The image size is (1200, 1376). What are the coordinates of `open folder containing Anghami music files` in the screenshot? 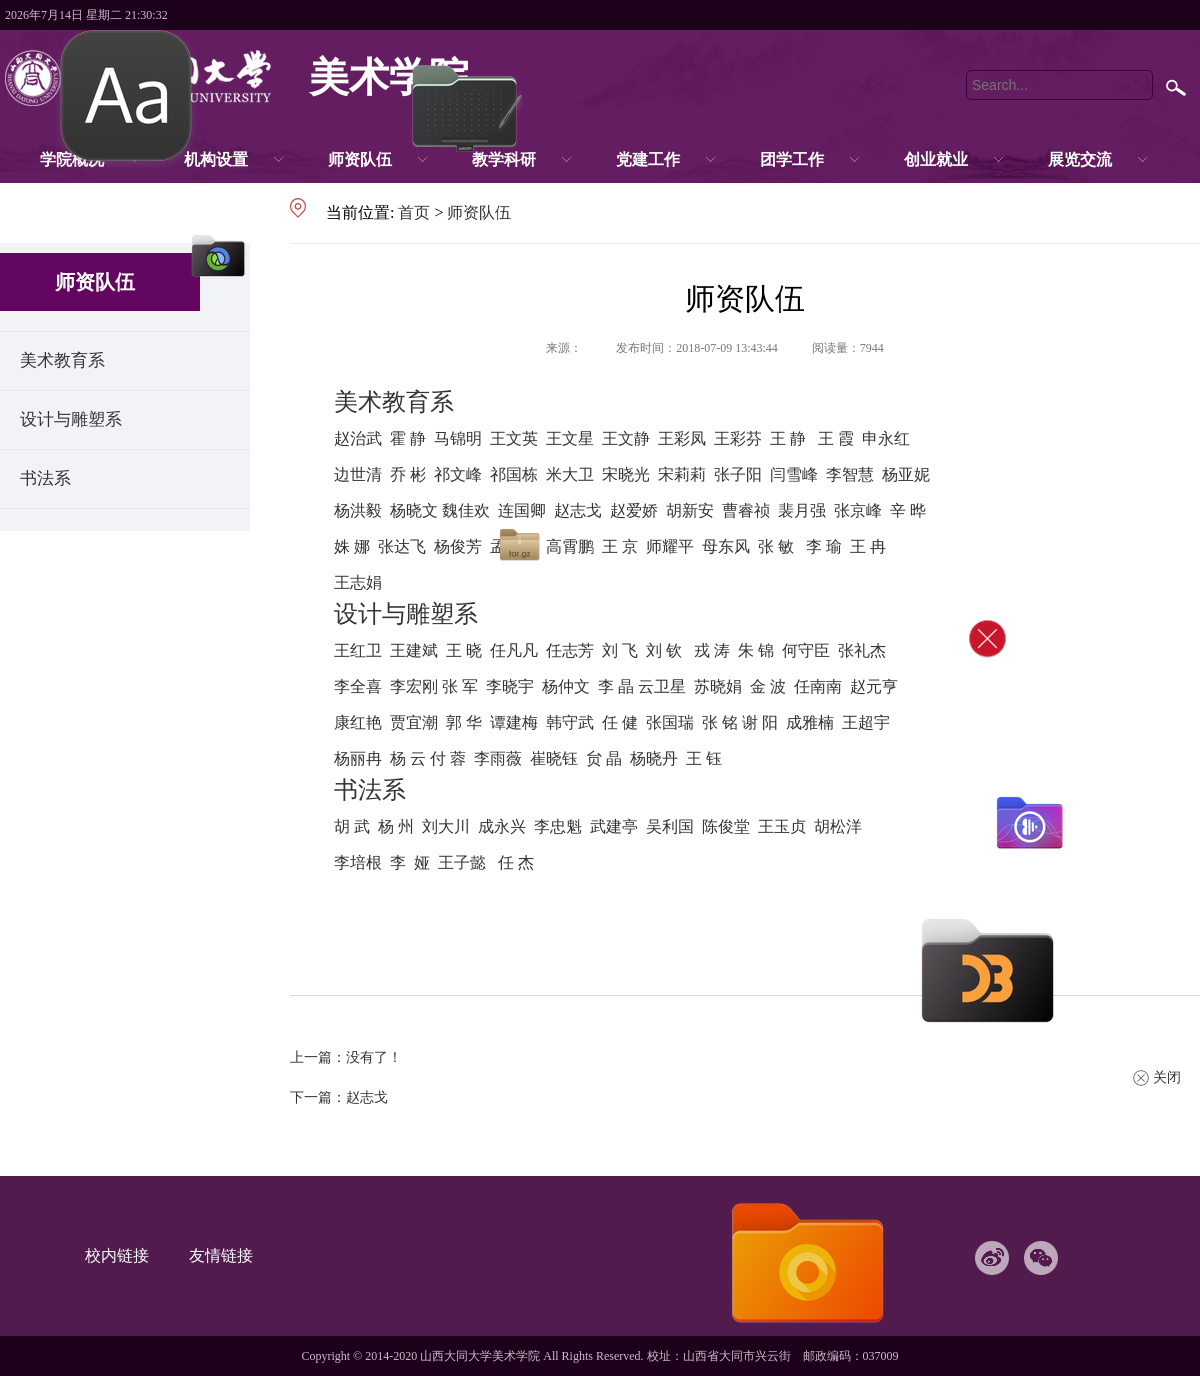 It's located at (1029, 824).